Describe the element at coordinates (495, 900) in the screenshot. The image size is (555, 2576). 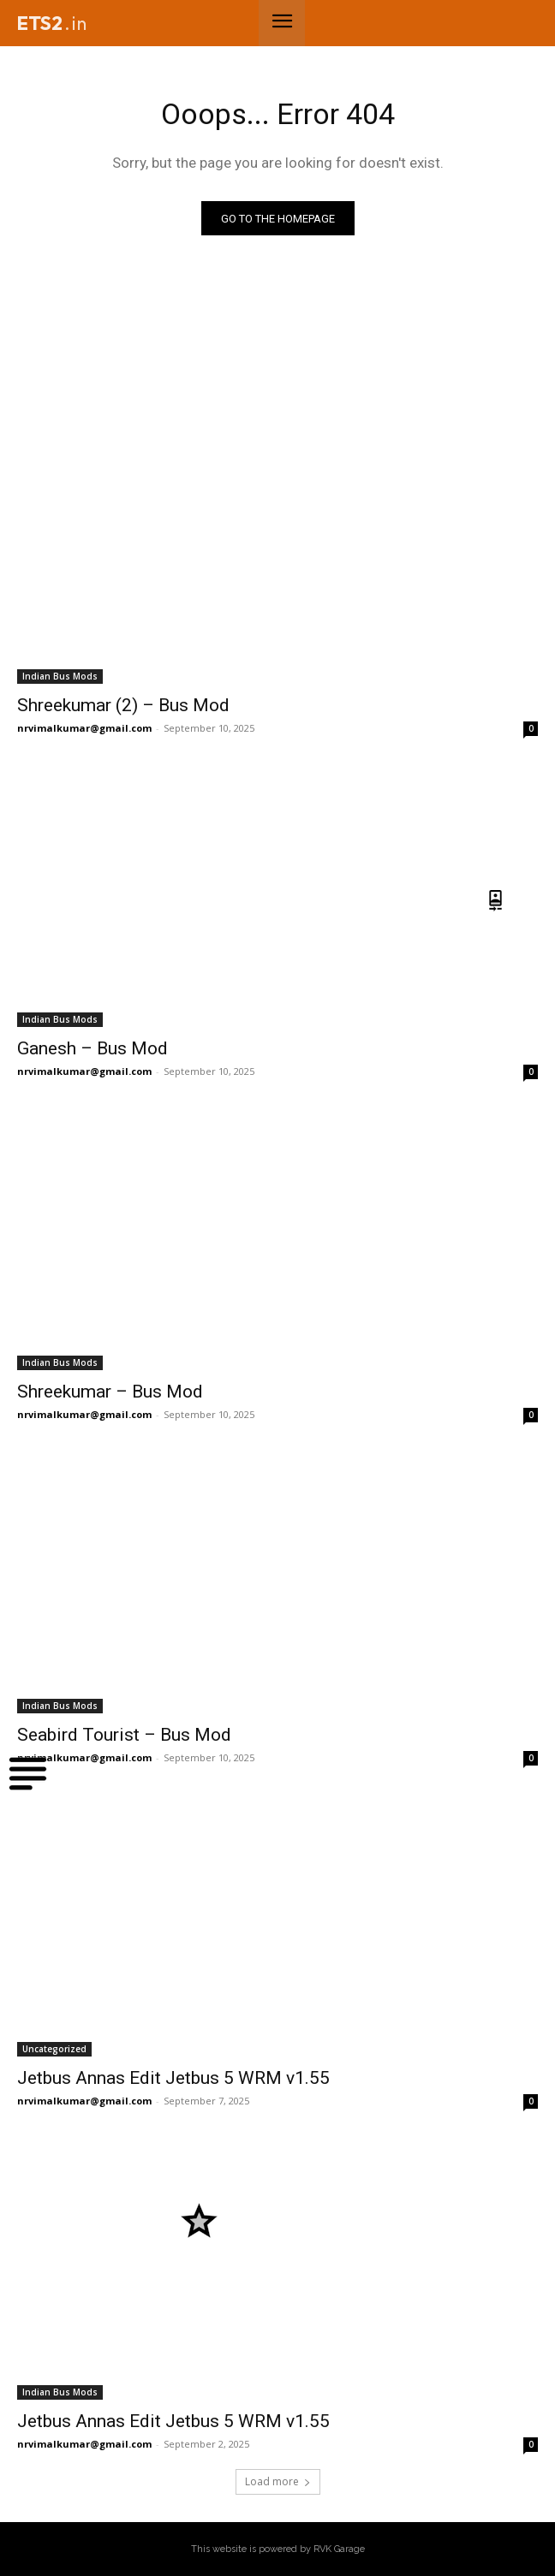
I see `switch to front-facing camera` at that location.